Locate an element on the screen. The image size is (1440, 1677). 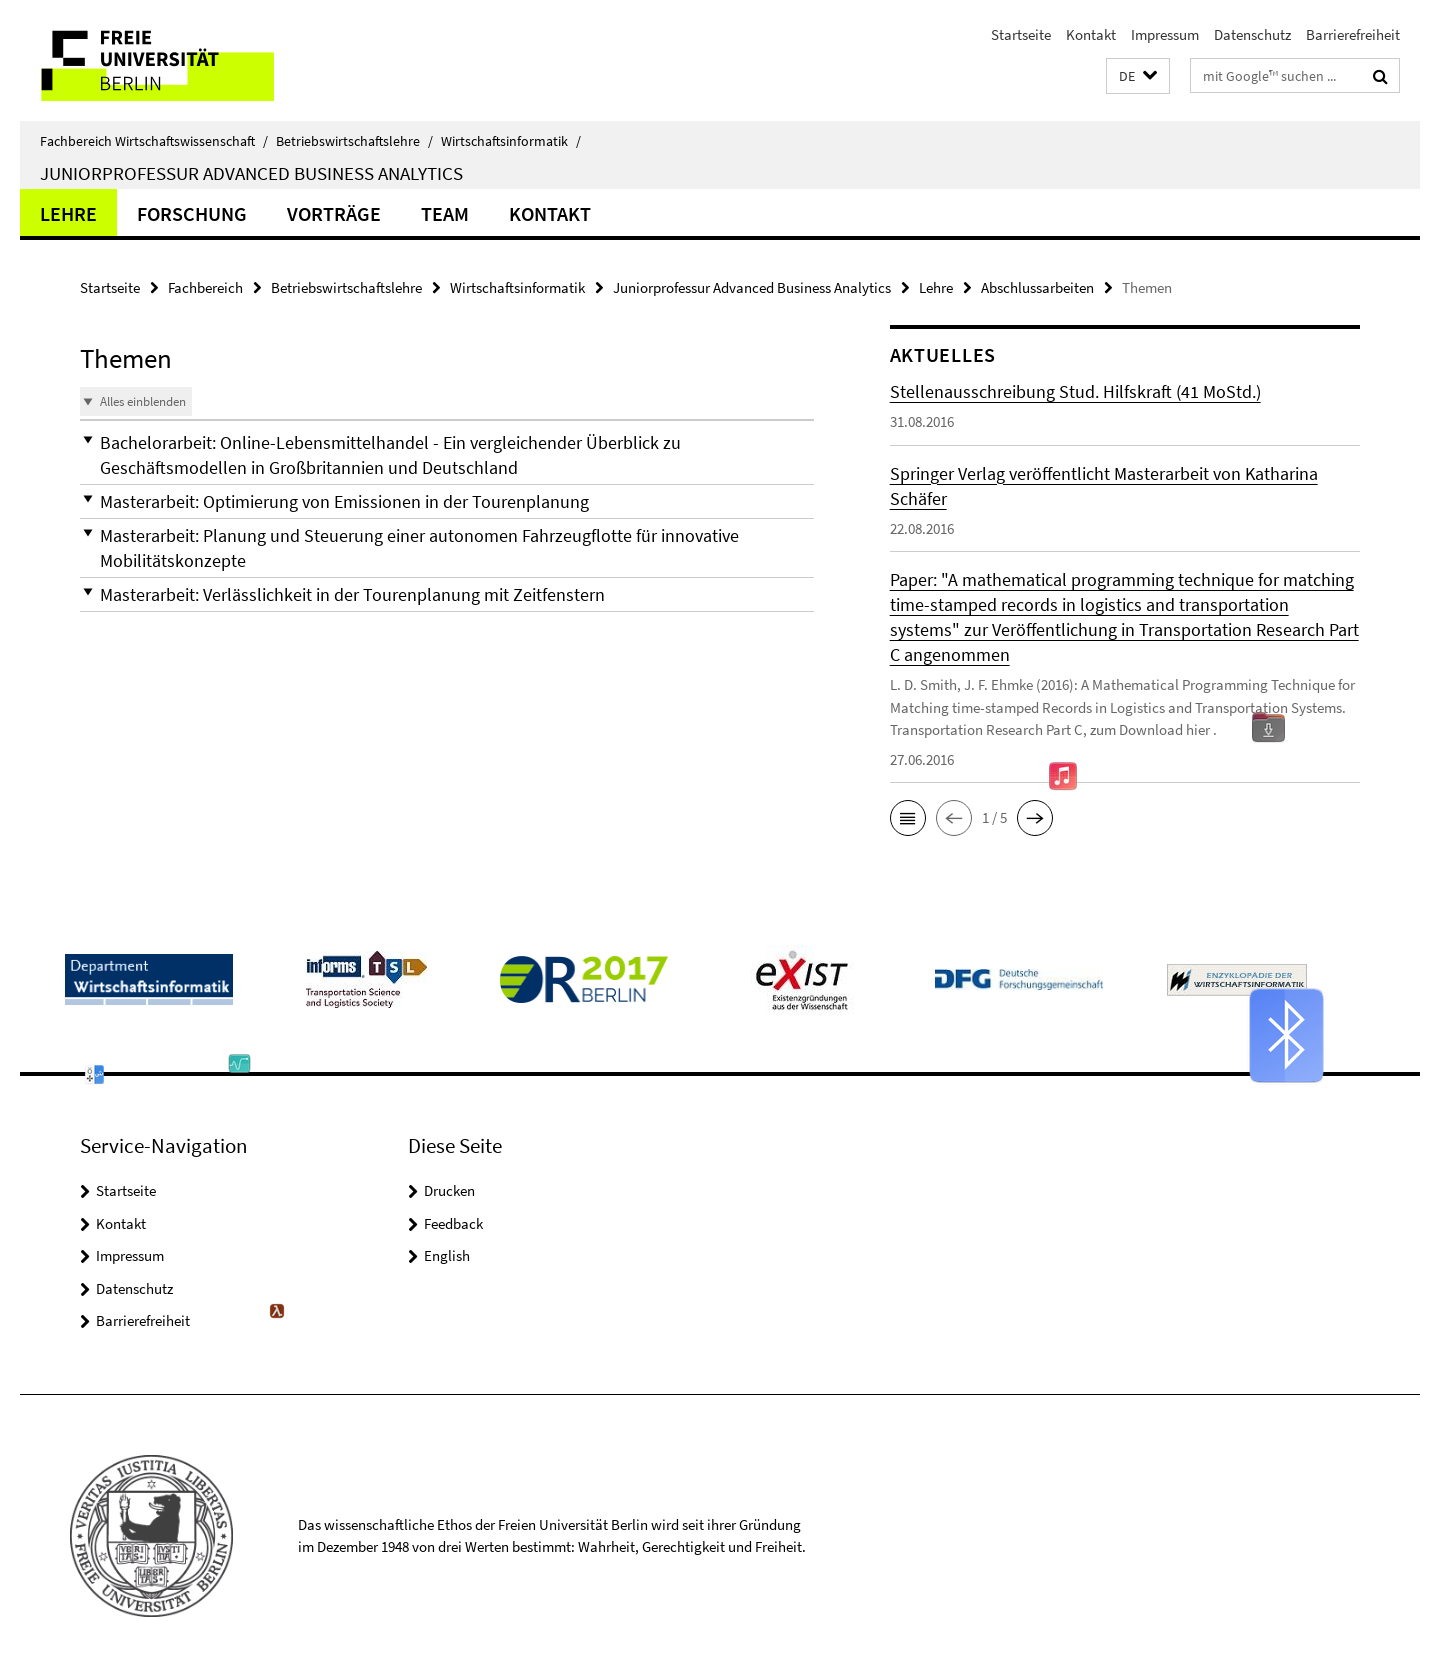
open system resource usage monitor is located at coordinates (239, 1063).